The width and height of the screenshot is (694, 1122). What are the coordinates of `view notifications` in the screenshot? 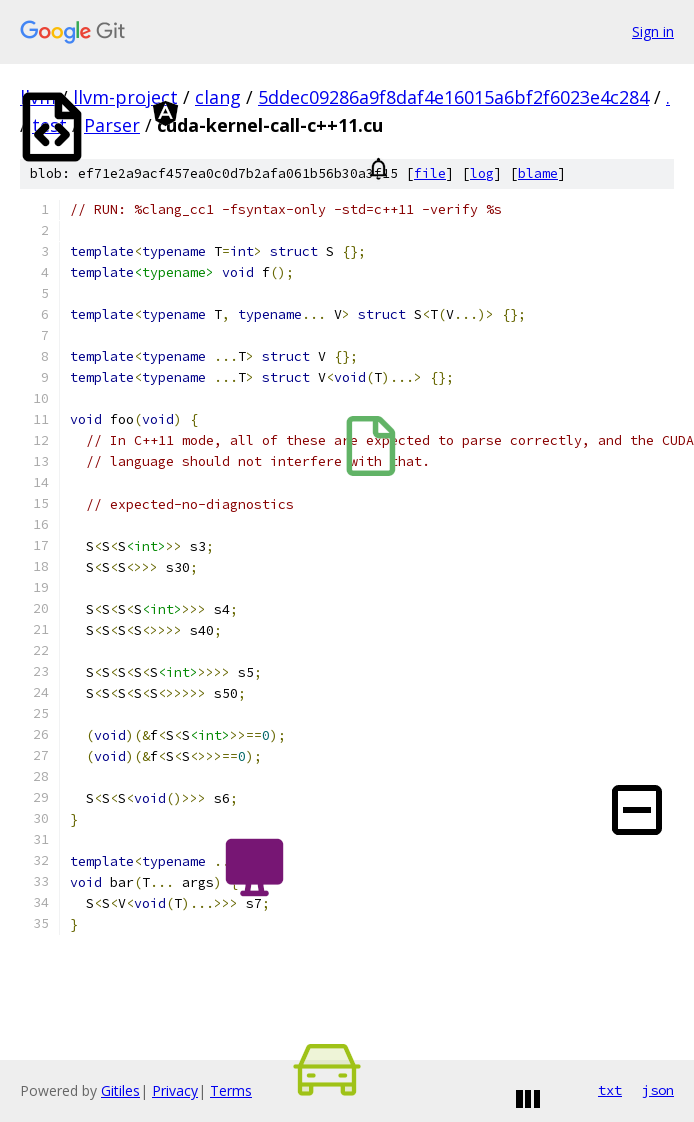 It's located at (378, 168).